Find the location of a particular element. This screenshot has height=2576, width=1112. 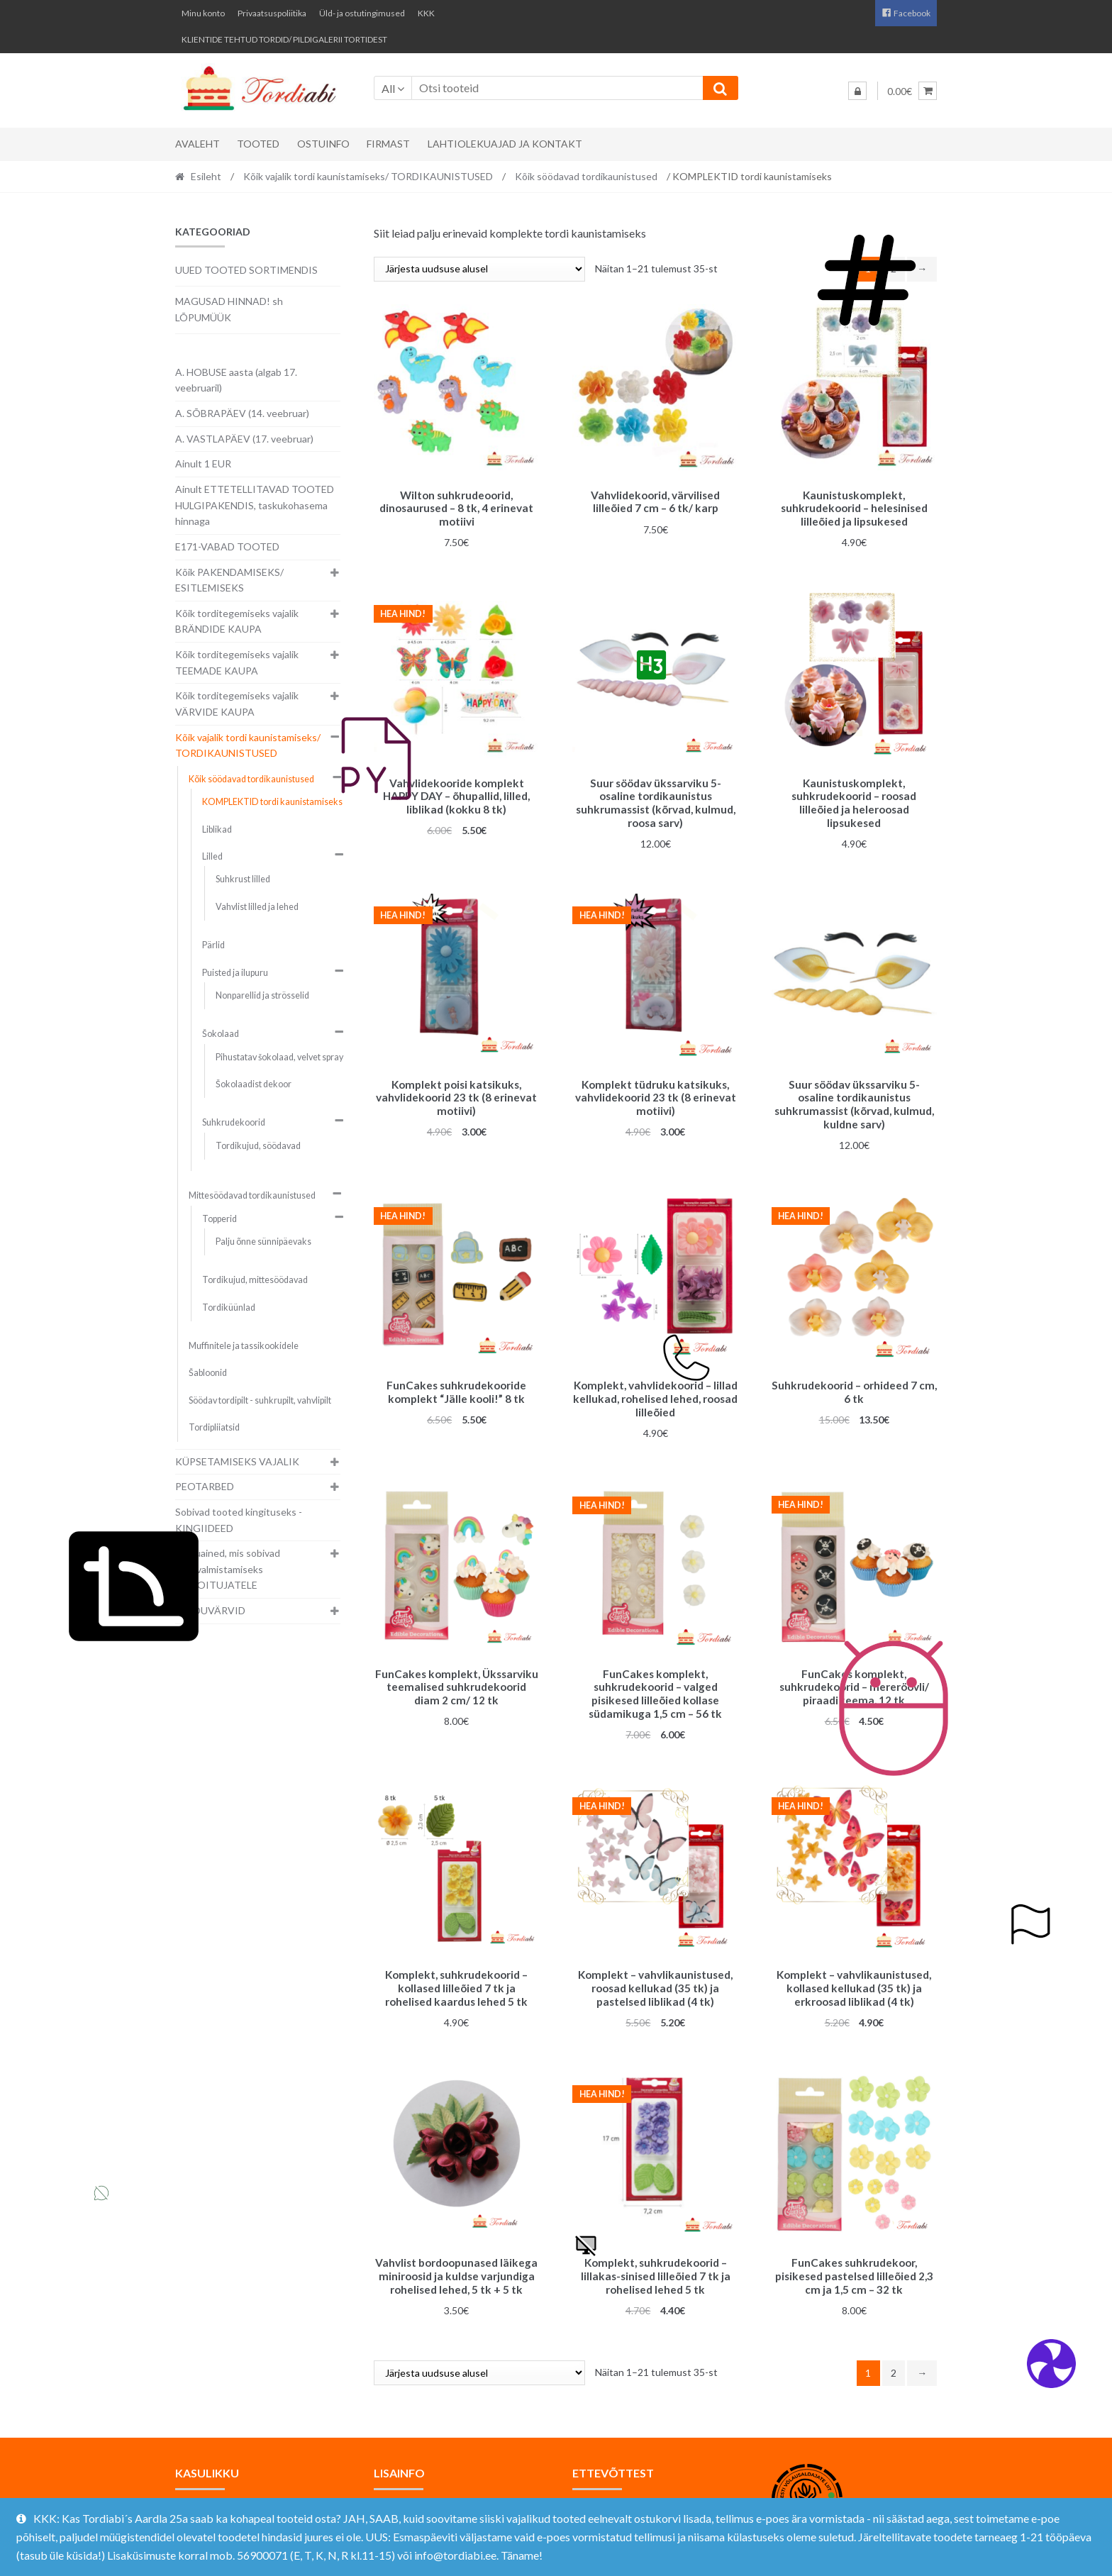

view or add hashtags is located at coordinates (867, 280).